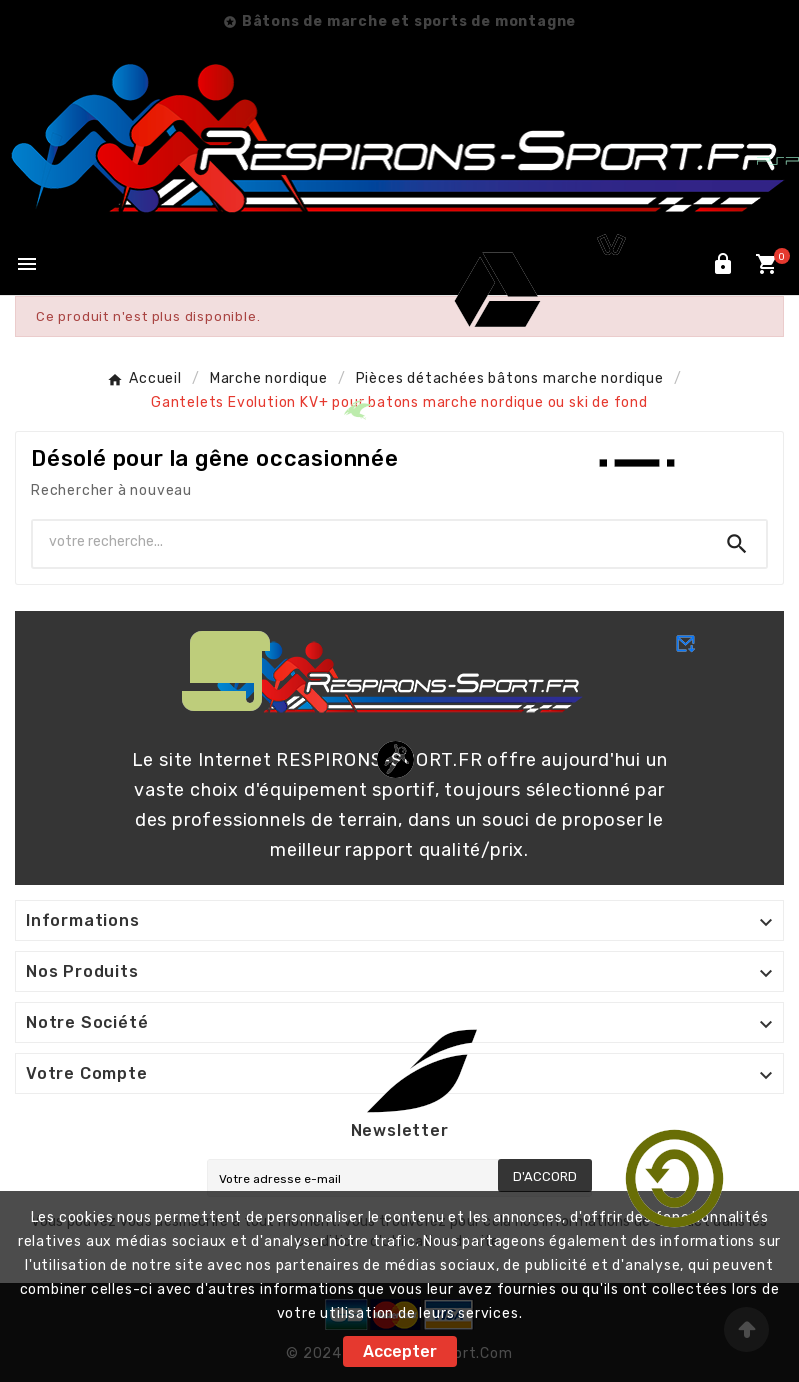  I want to click on pterodactyl game server management panel logo, so click(358, 410).